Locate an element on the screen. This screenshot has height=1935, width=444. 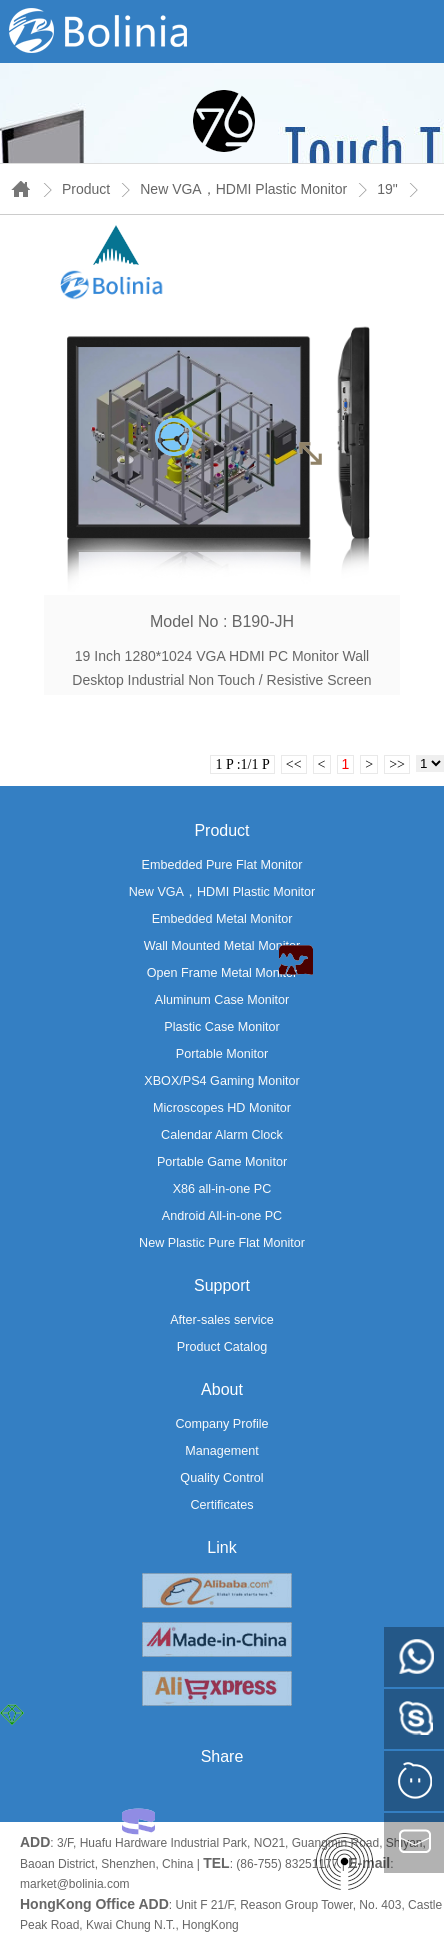
iBeacon bluetooth proximity technology logo is located at coordinates (344, 1861).